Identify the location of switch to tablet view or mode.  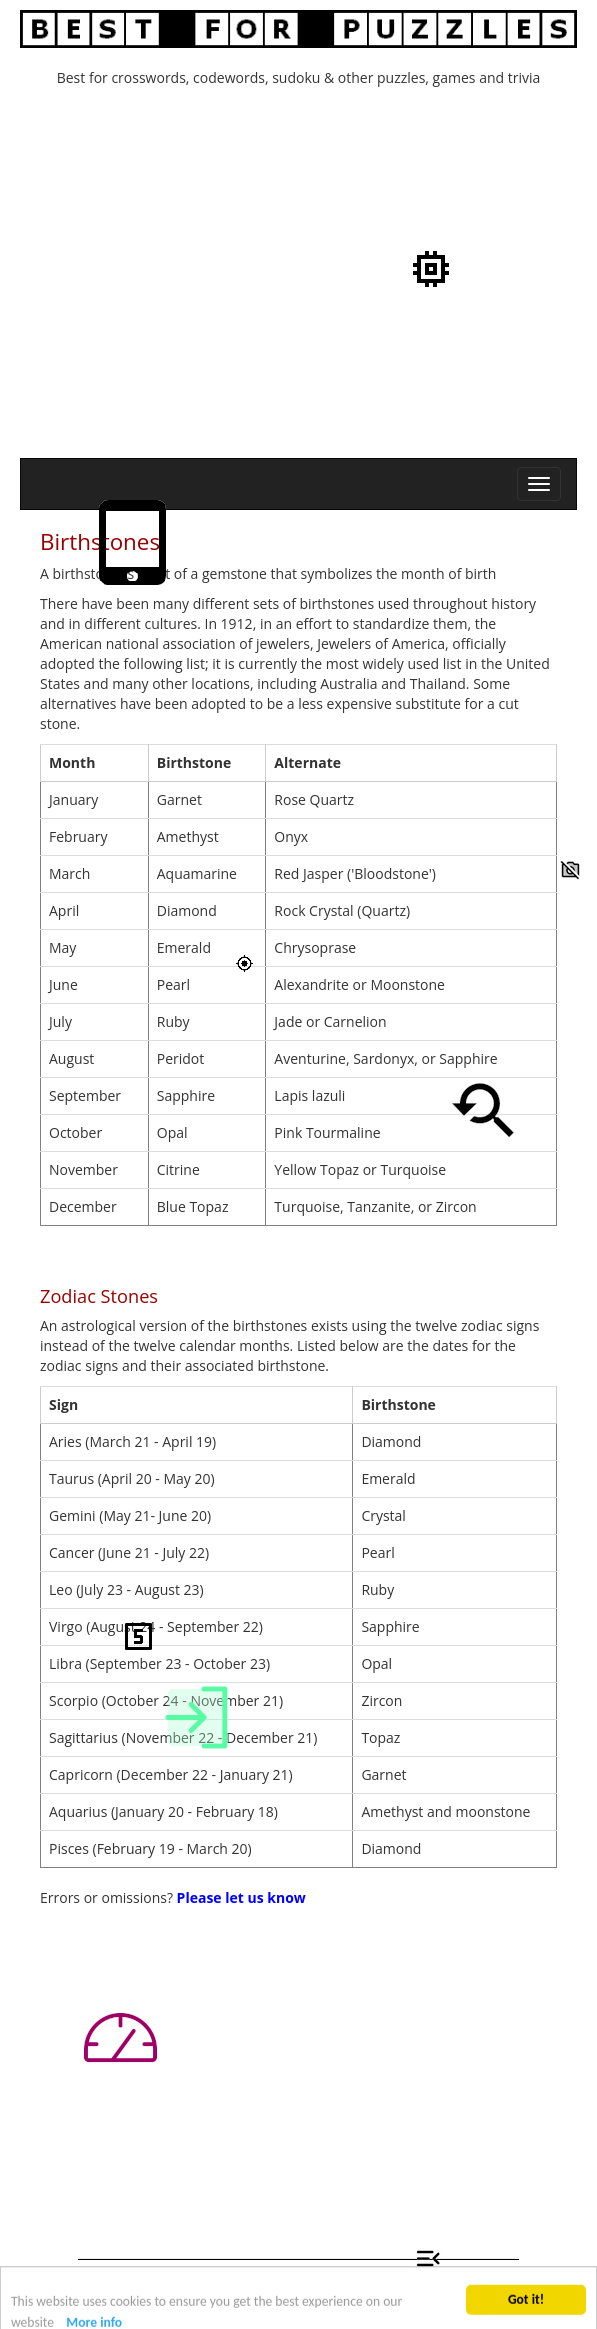
(134, 542).